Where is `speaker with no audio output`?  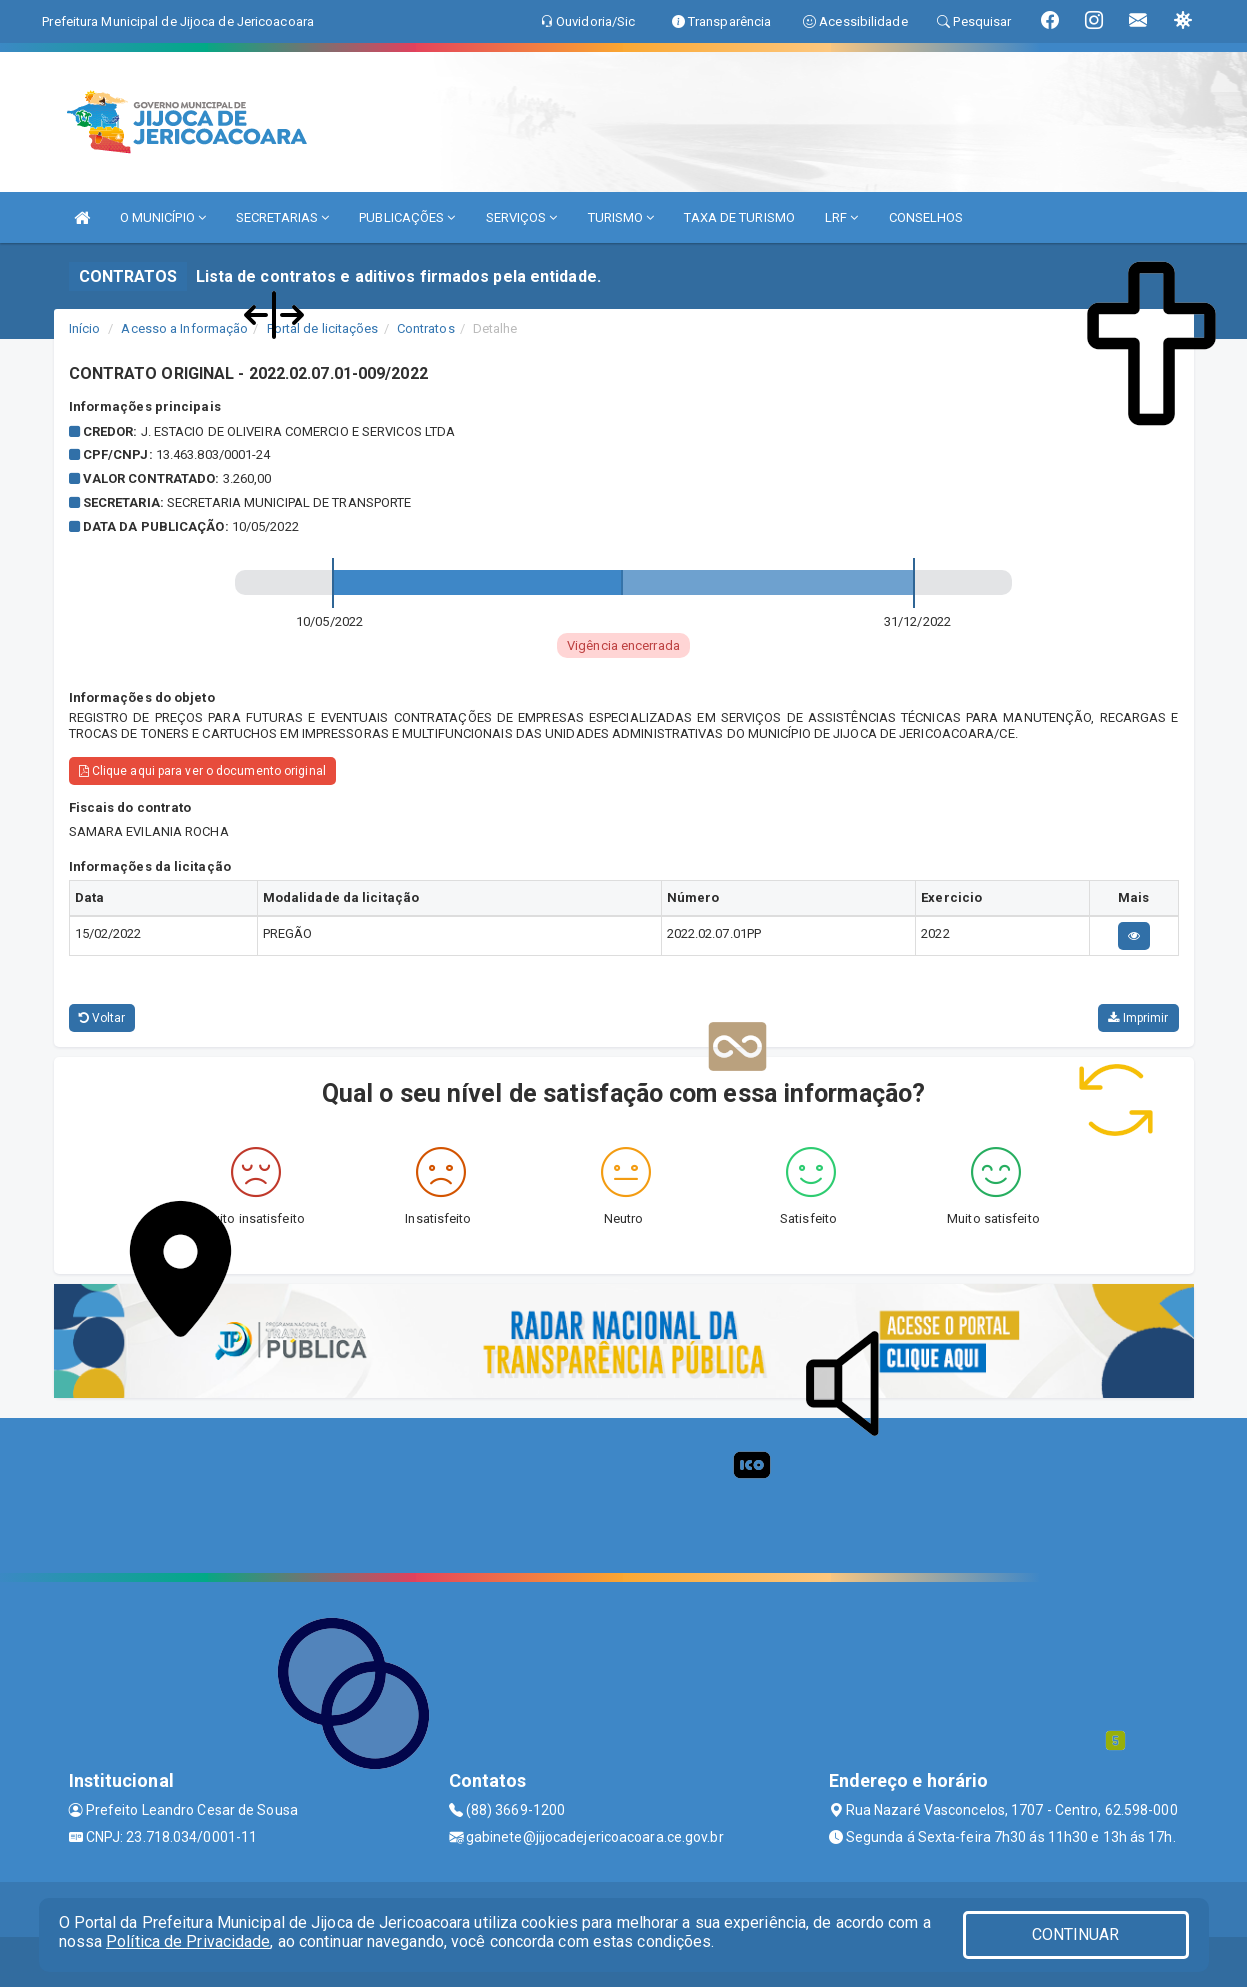
speaker with no audio output is located at coordinates (862, 1383).